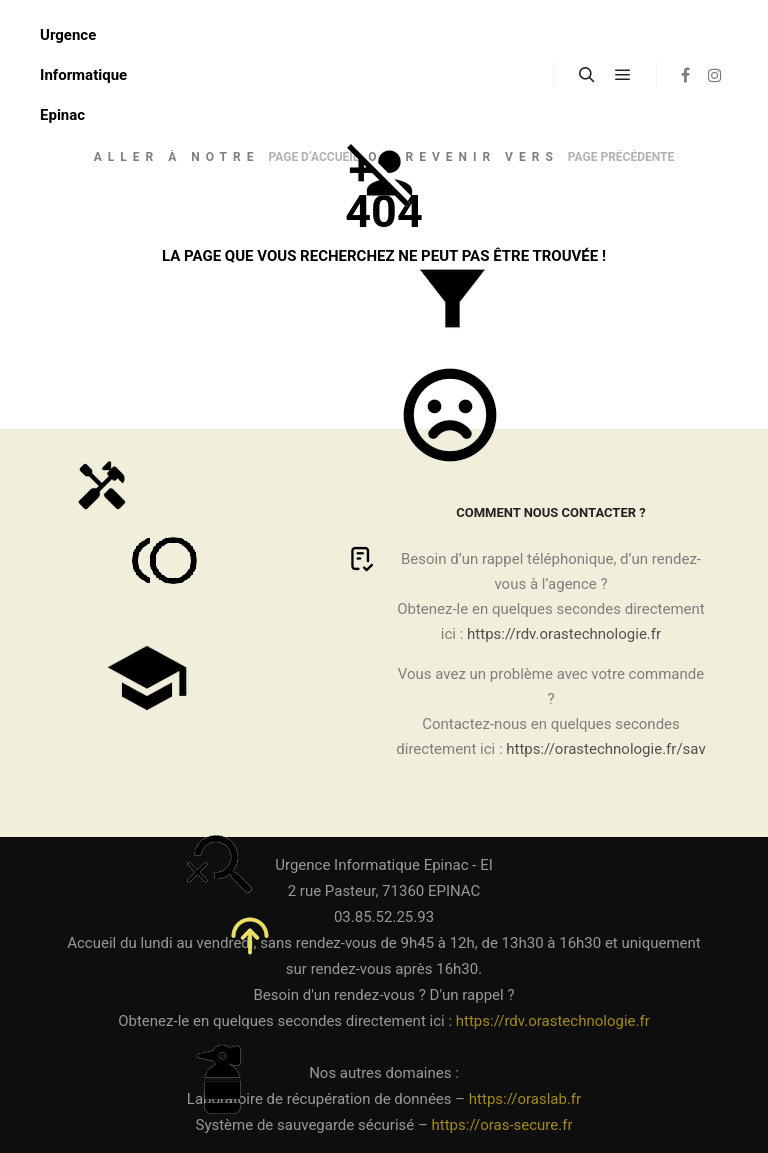  What do you see at coordinates (222, 1077) in the screenshot?
I see `locate fire safety equipment` at bounding box center [222, 1077].